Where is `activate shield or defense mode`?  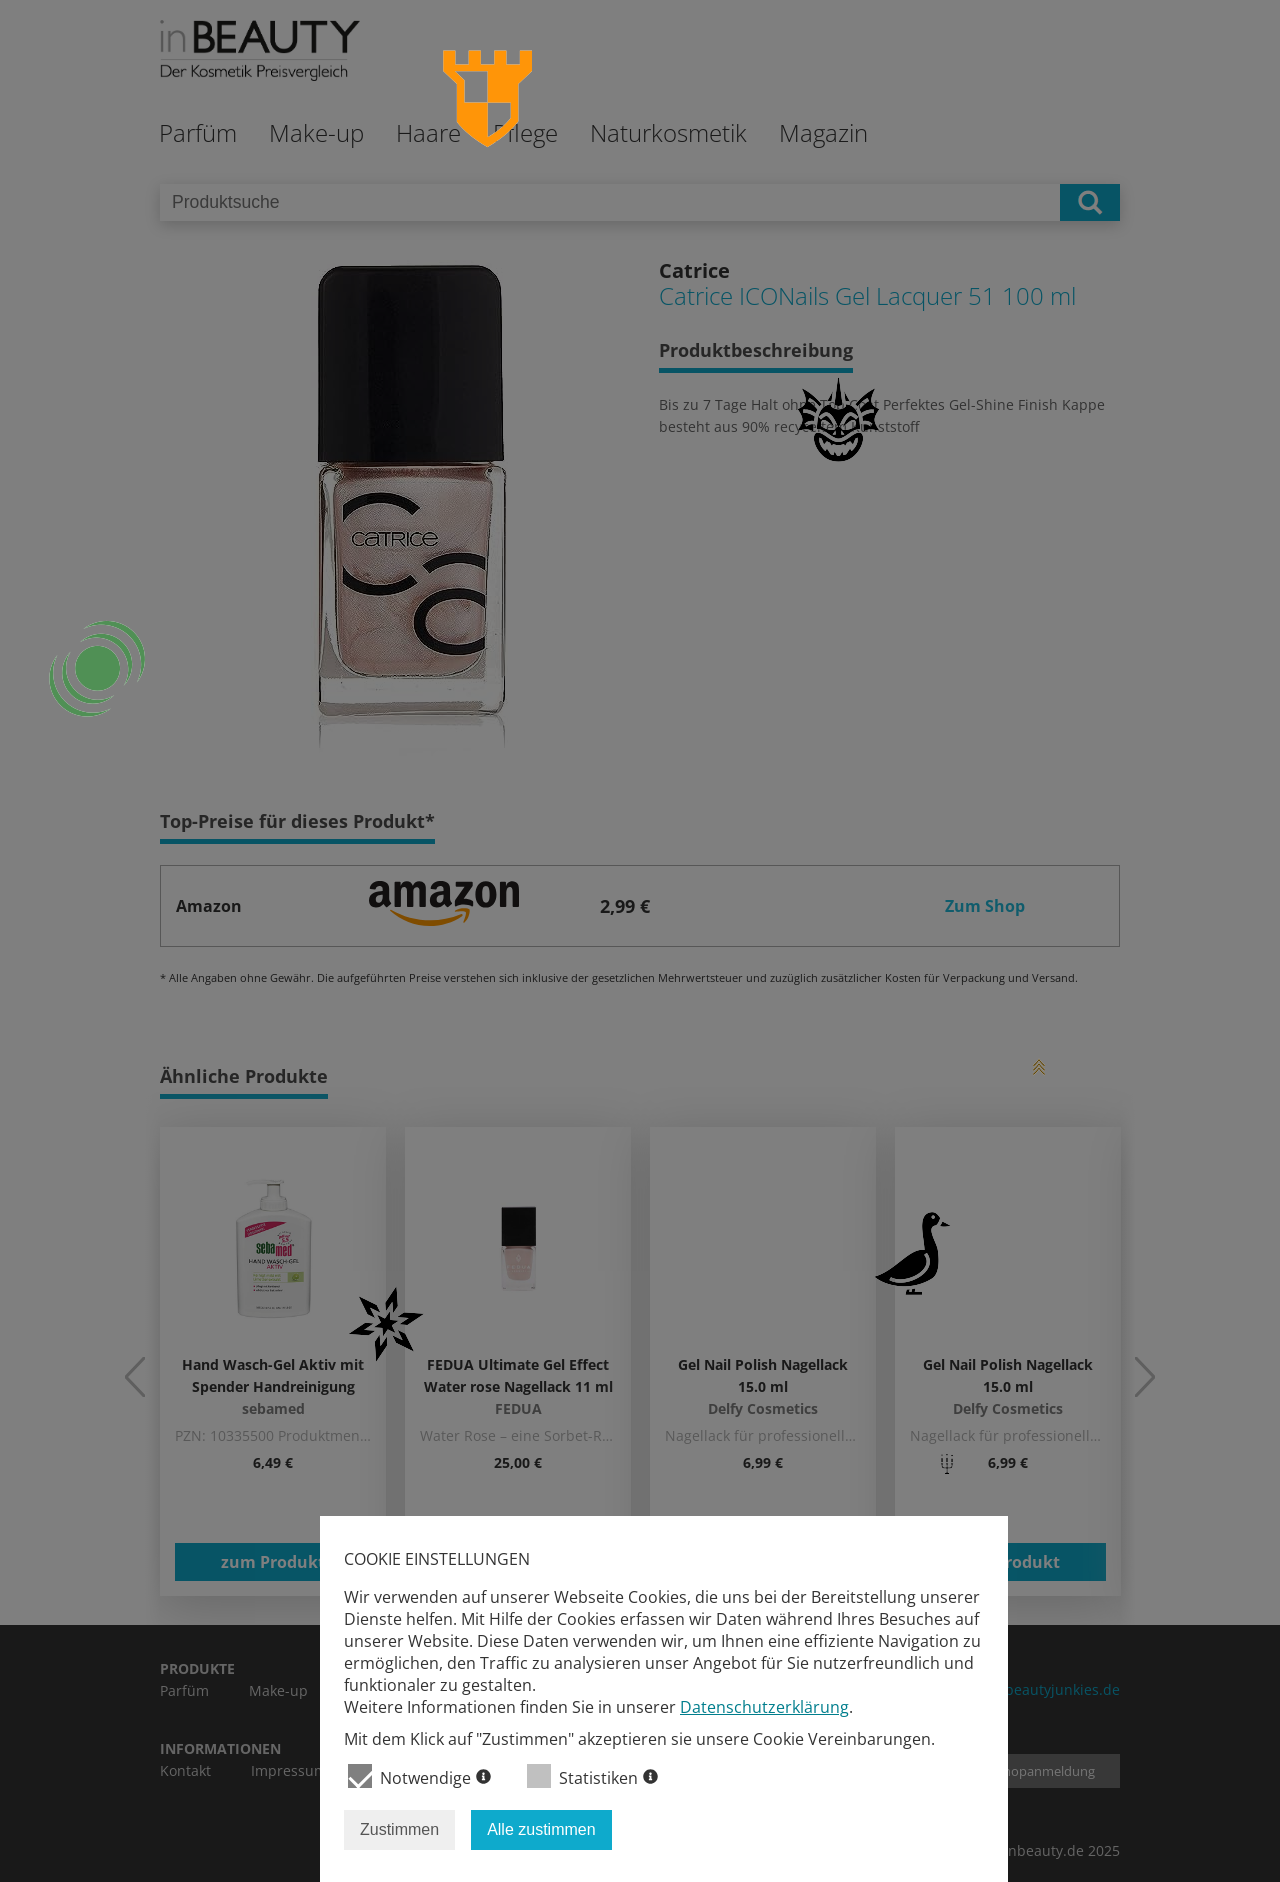 activate shield or defense mode is located at coordinates (486, 99).